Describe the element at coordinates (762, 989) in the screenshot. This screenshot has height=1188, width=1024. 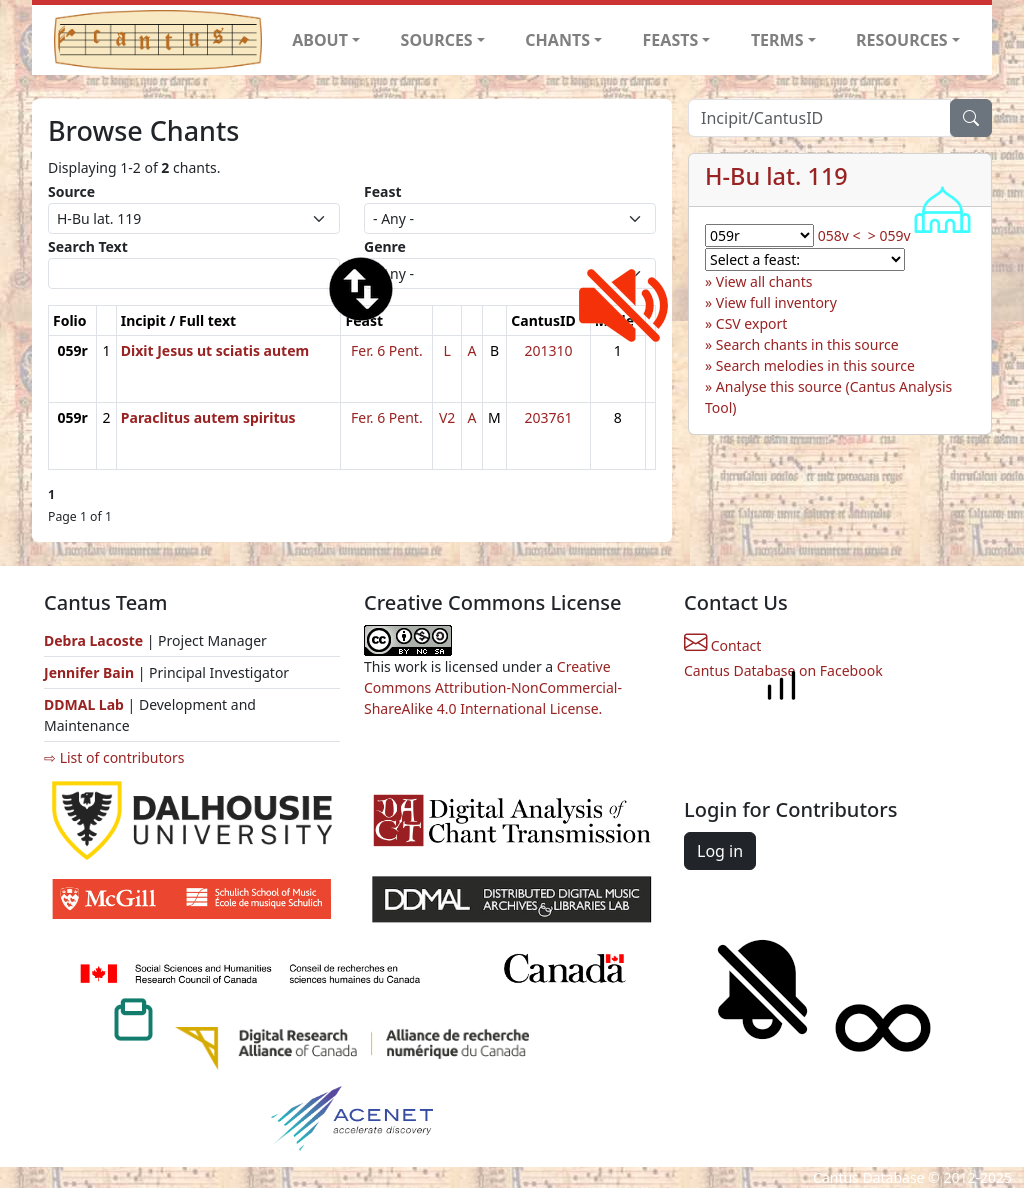
I see `mute notifications` at that location.